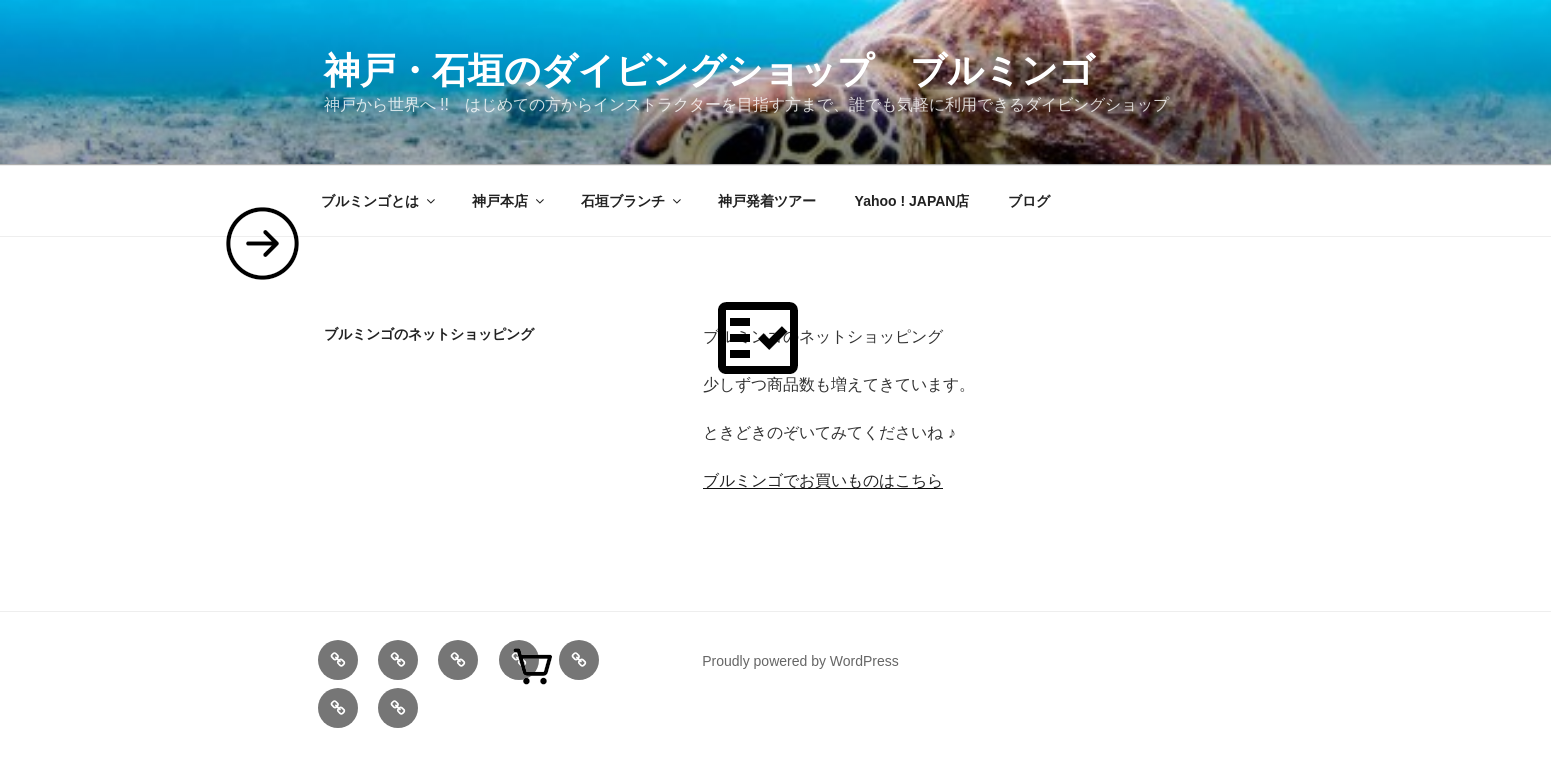 The image size is (1551, 757). What do you see at coordinates (533, 666) in the screenshot?
I see `view your shopping cart` at bounding box center [533, 666].